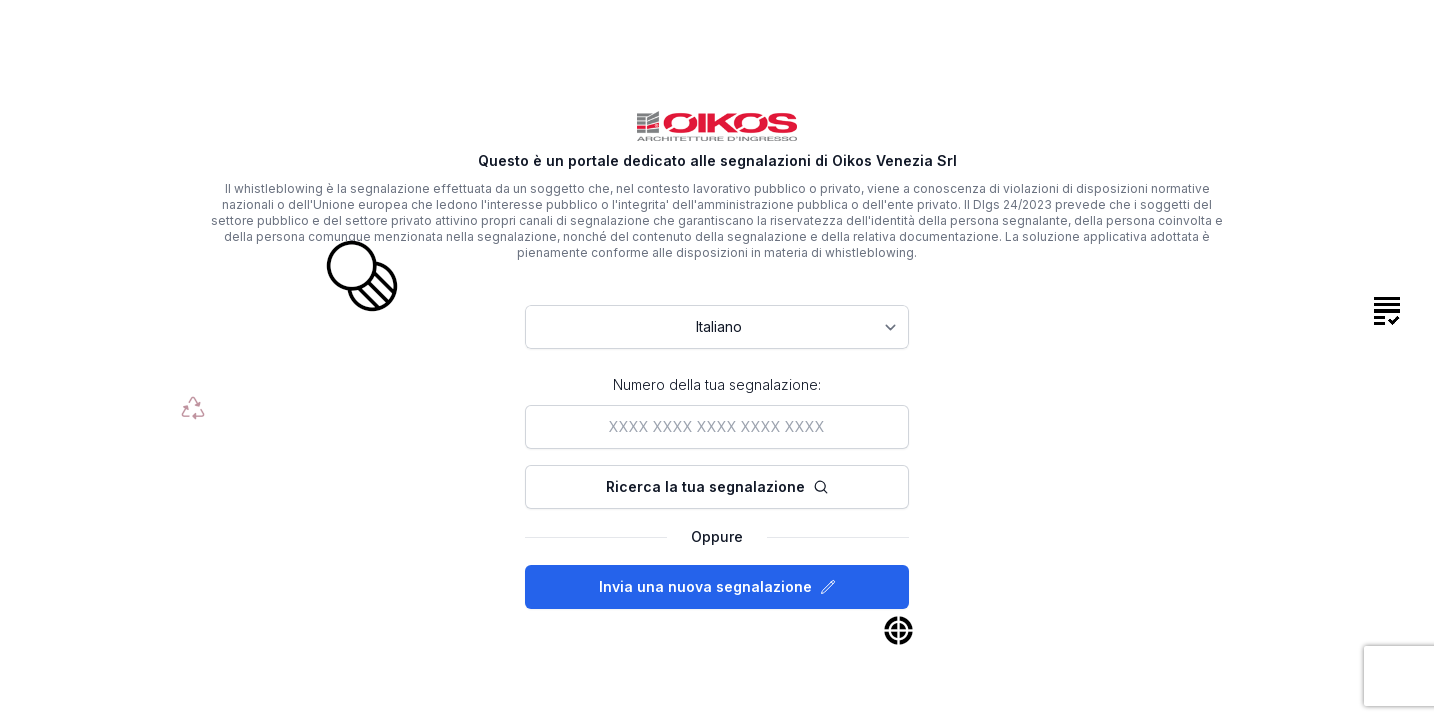 The height and width of the screenshot is (720, 1434). I want to click on view grading or assessment results, so click(1387, 311).